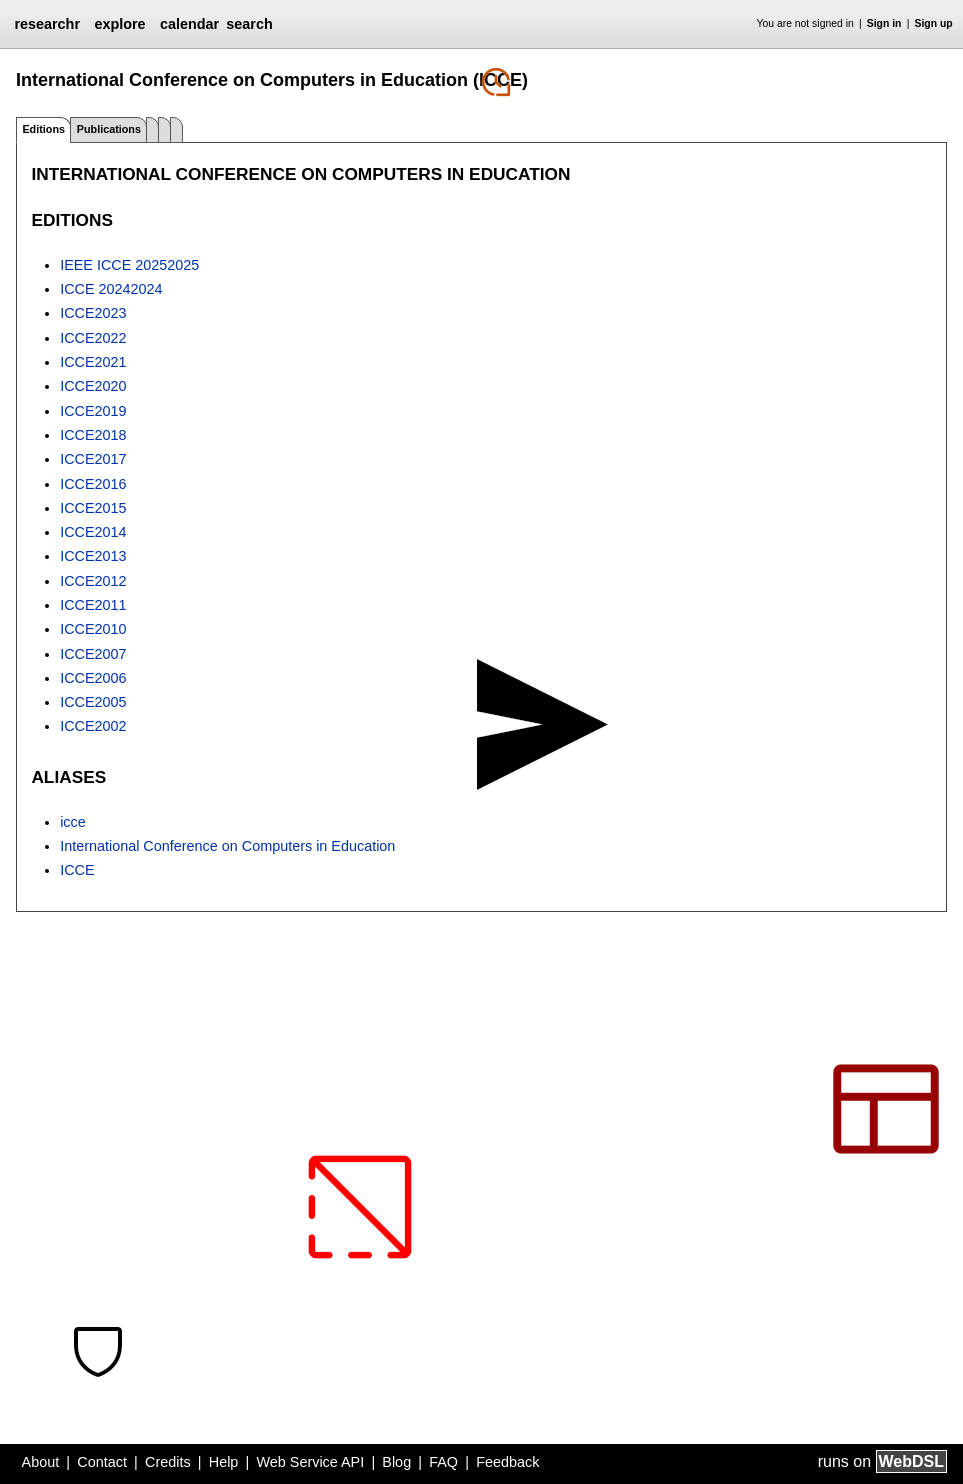  Describe the element at coordinates (496, 82) in the screenshot. I see `track days until an event or deadline` at that location.